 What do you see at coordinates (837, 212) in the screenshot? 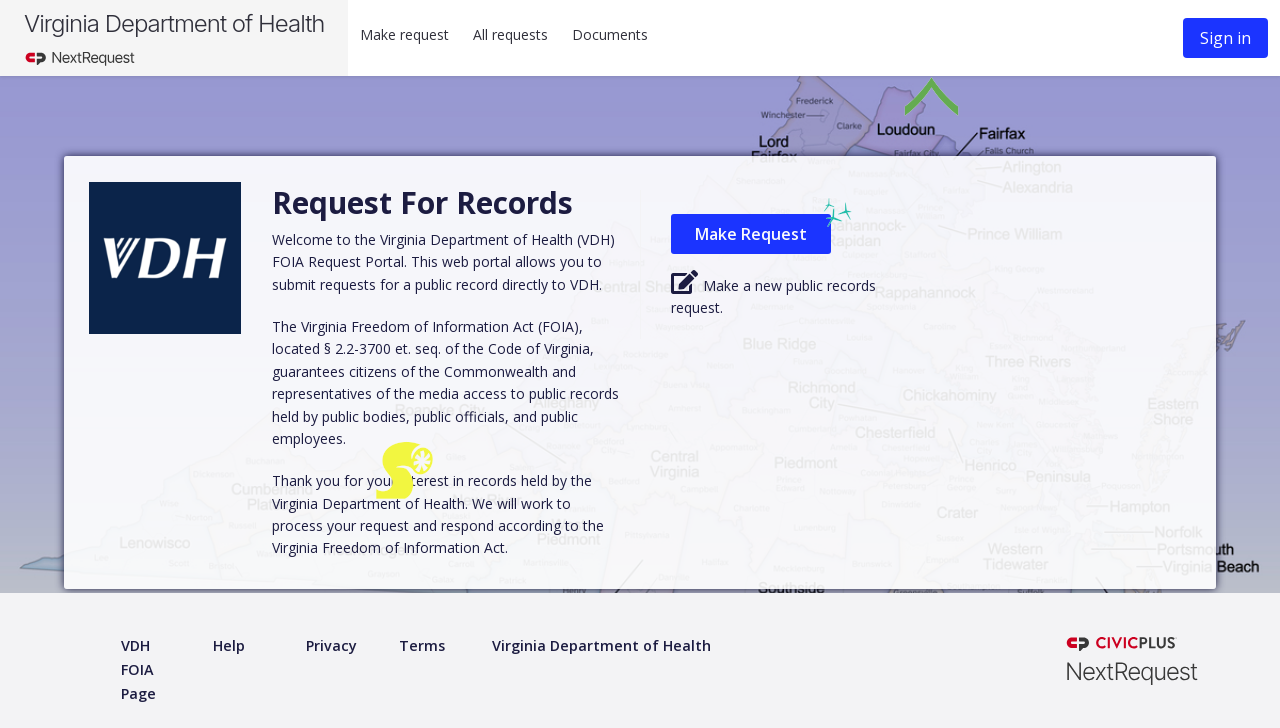
I see `deploy caltrops to slow enemies` at bounding box center [837, 212].